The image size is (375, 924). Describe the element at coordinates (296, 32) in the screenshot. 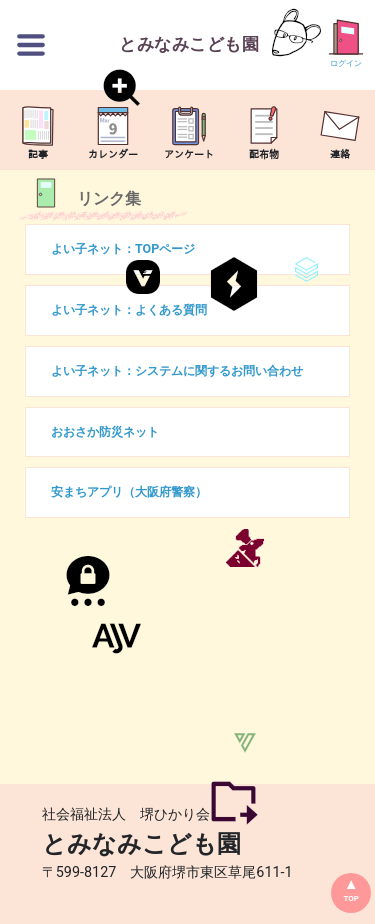

I see `editorconfig project logo` at that location.